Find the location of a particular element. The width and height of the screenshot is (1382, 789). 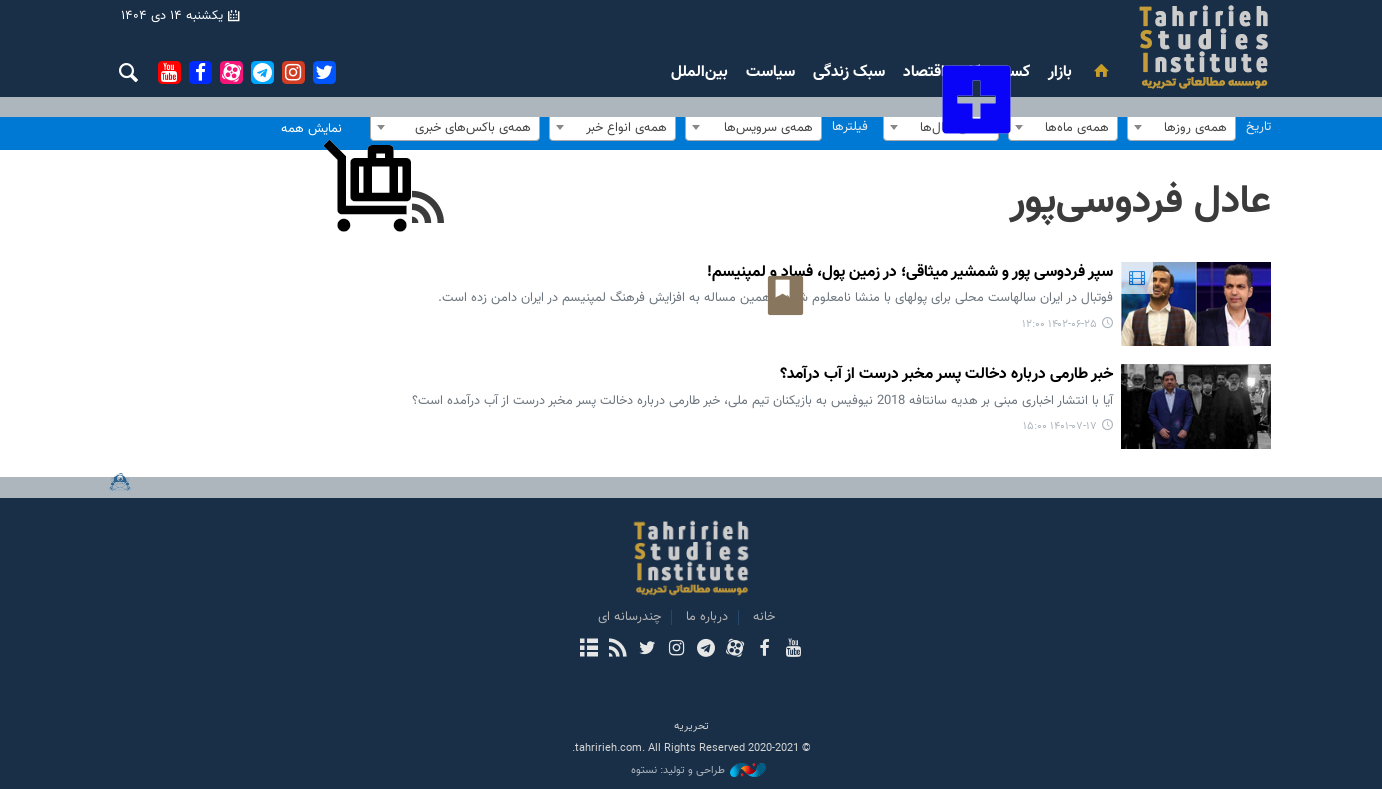

view your luggage or baggage information is located at coordinates (372, 184).